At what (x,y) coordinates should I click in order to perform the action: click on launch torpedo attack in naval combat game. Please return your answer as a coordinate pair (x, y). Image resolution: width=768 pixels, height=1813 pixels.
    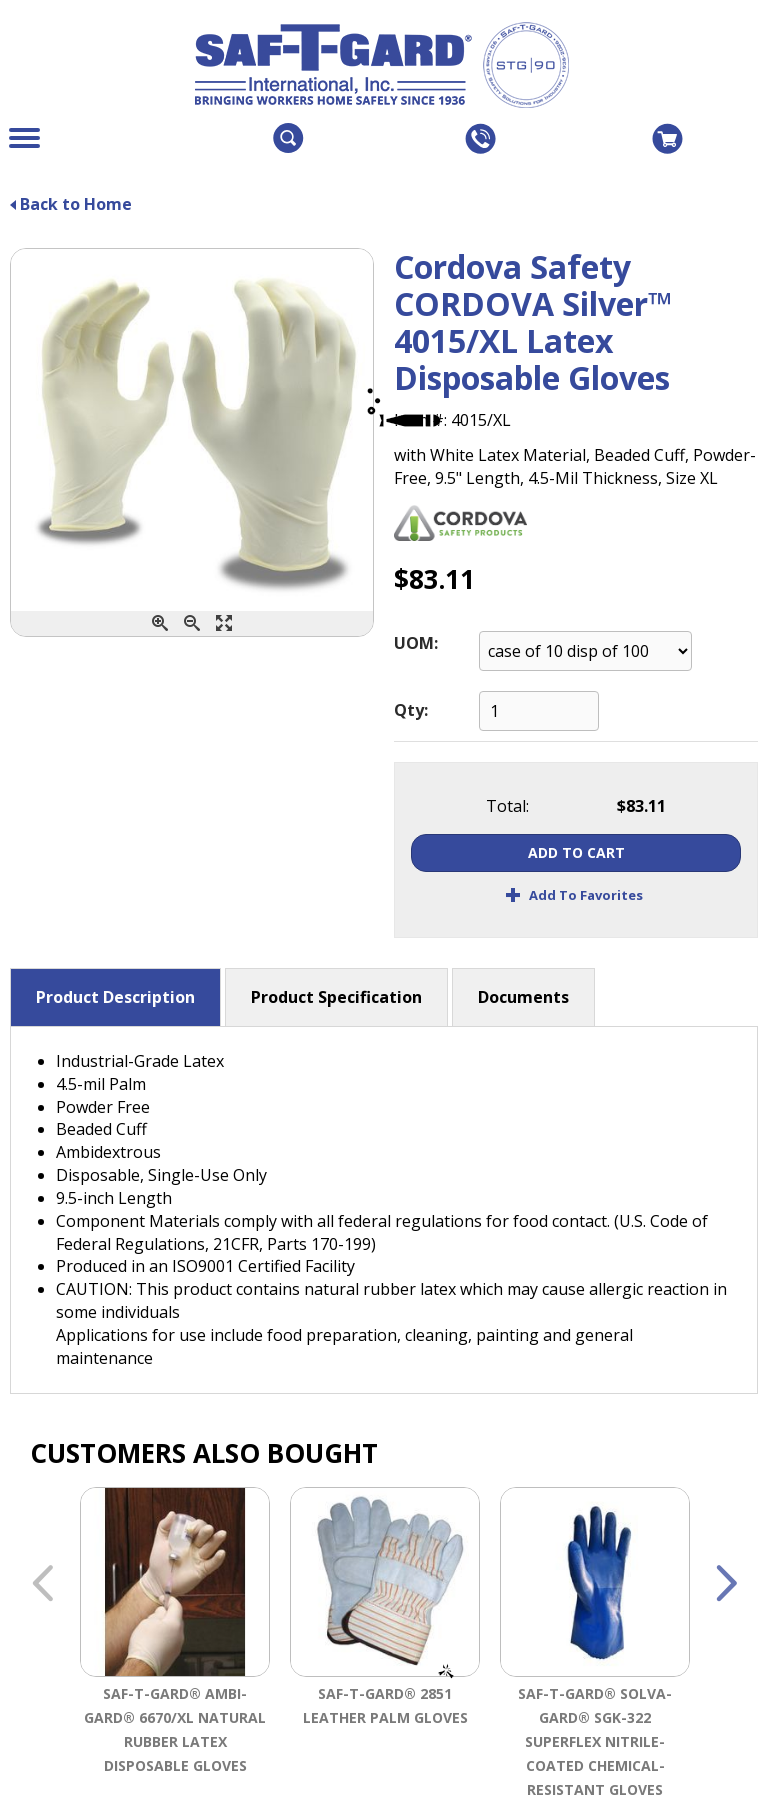
    Looking at the image, I should click on (403, 420).